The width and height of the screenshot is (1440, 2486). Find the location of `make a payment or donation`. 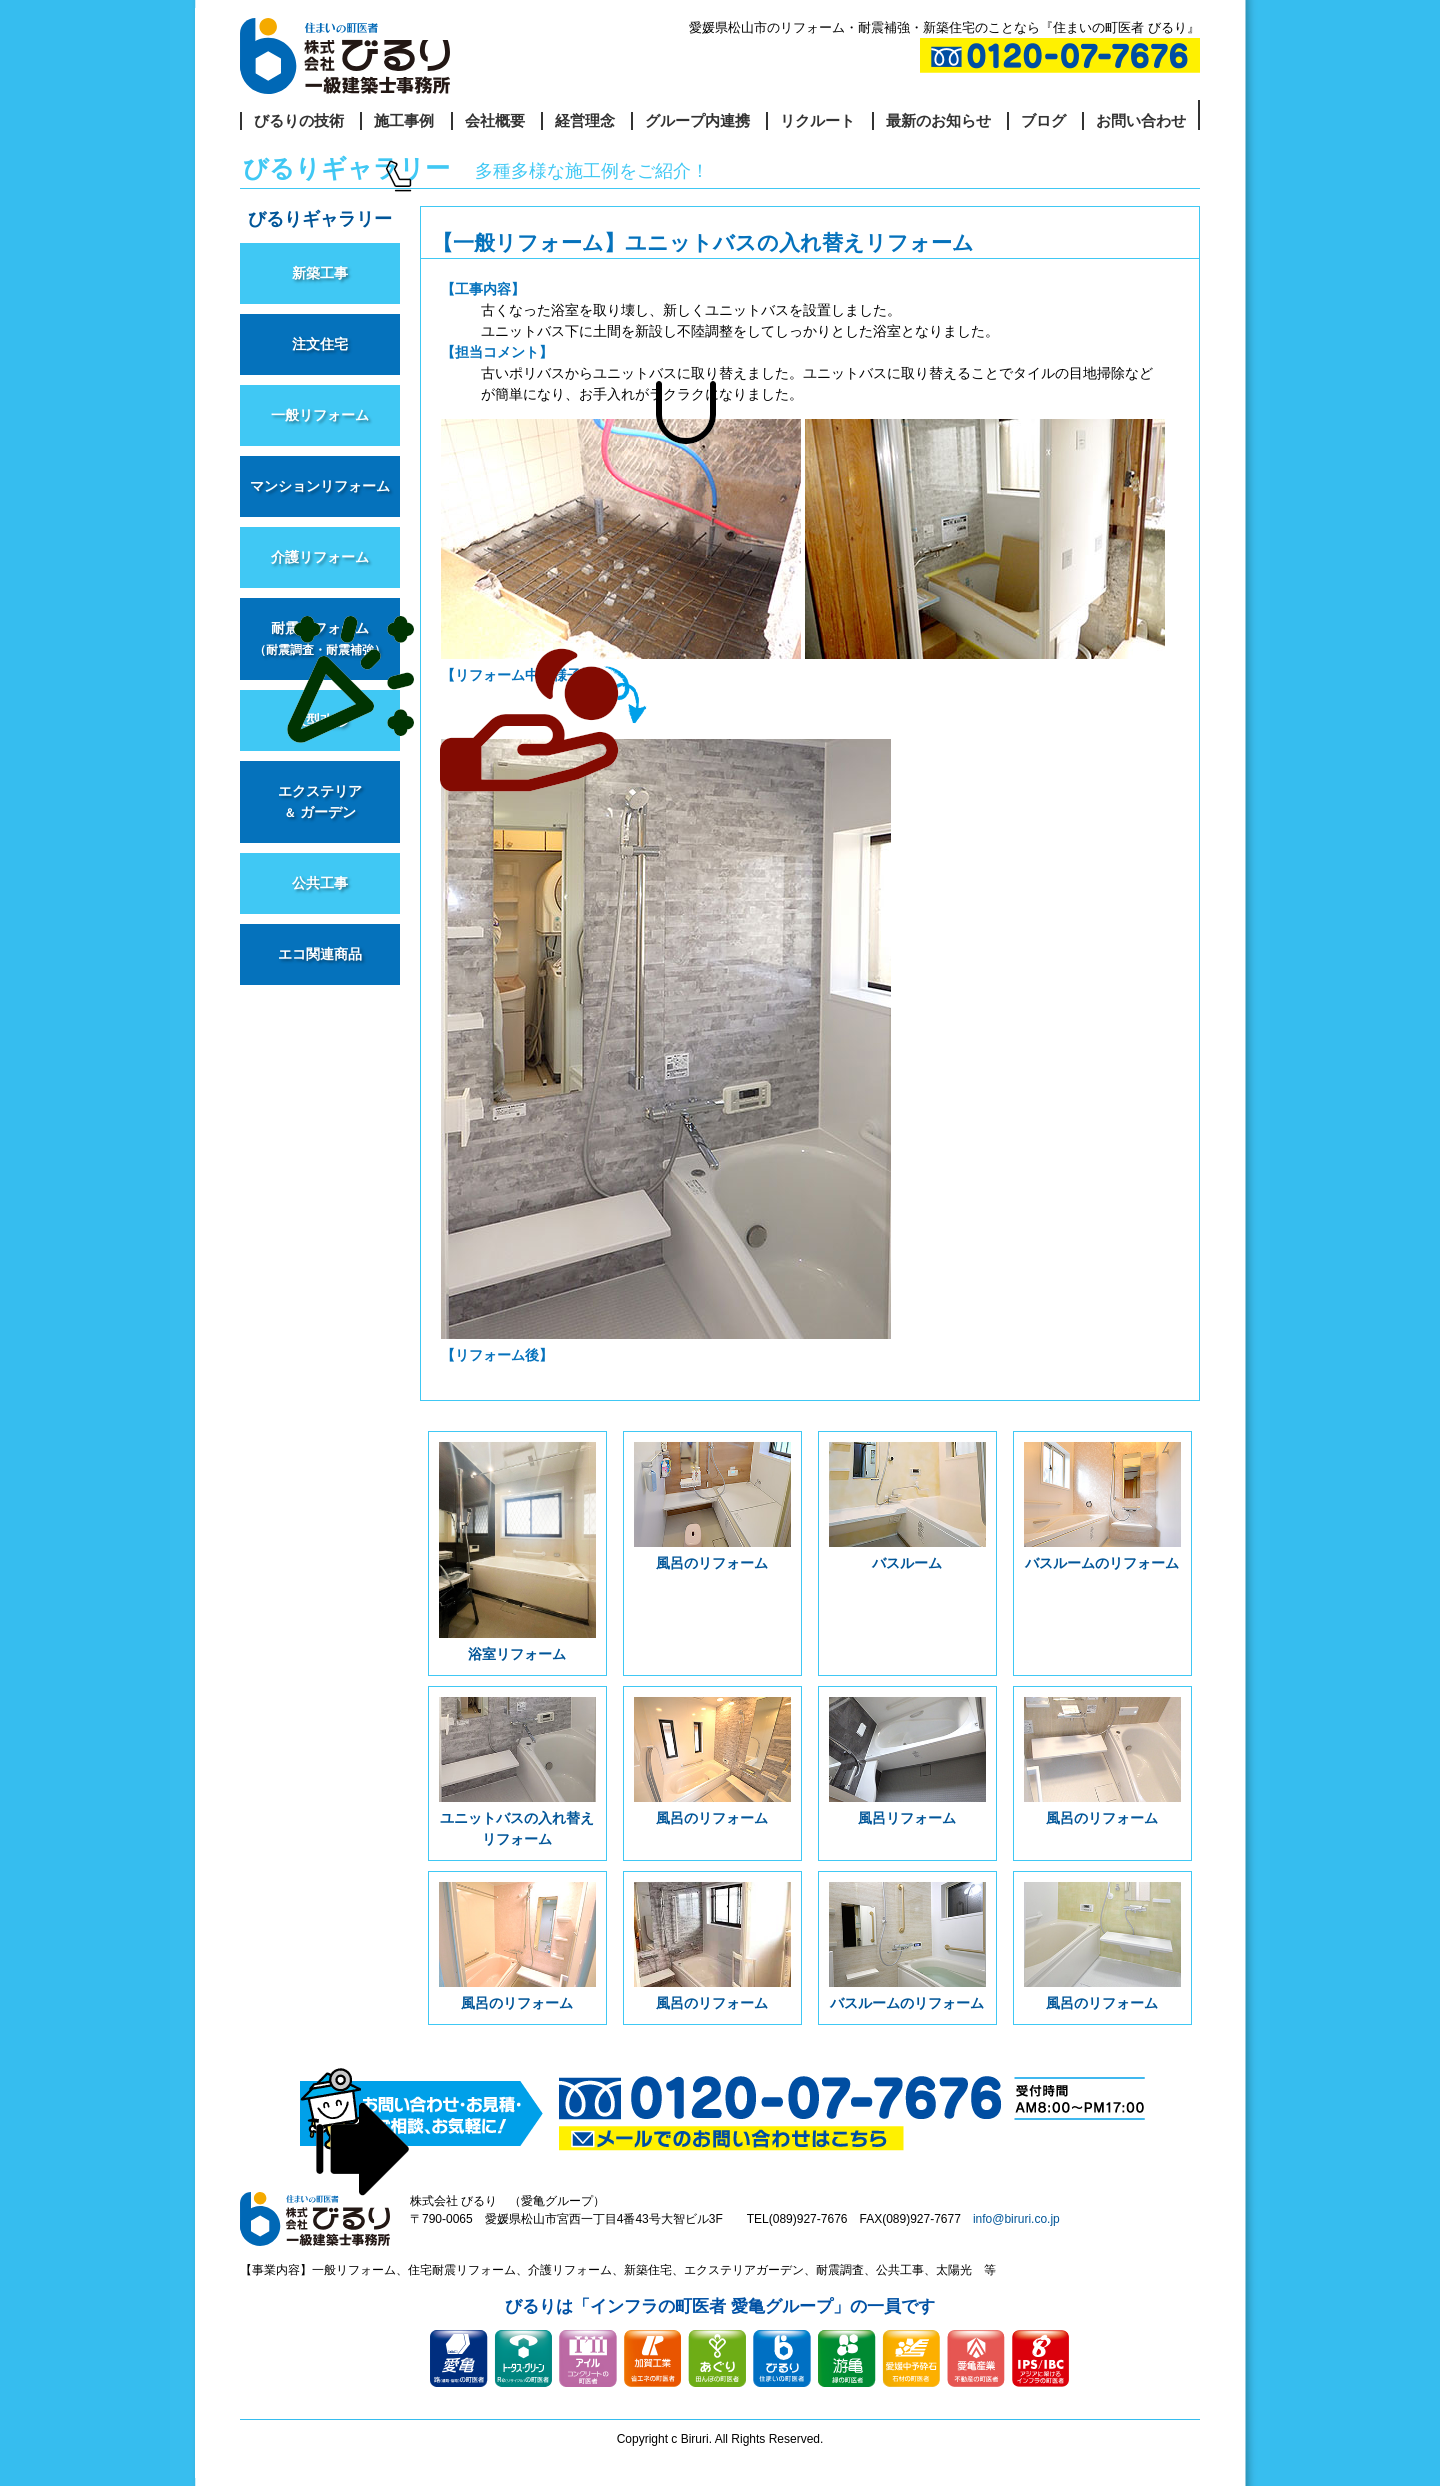

make a payment or donation is located at coordinates (535, 726).